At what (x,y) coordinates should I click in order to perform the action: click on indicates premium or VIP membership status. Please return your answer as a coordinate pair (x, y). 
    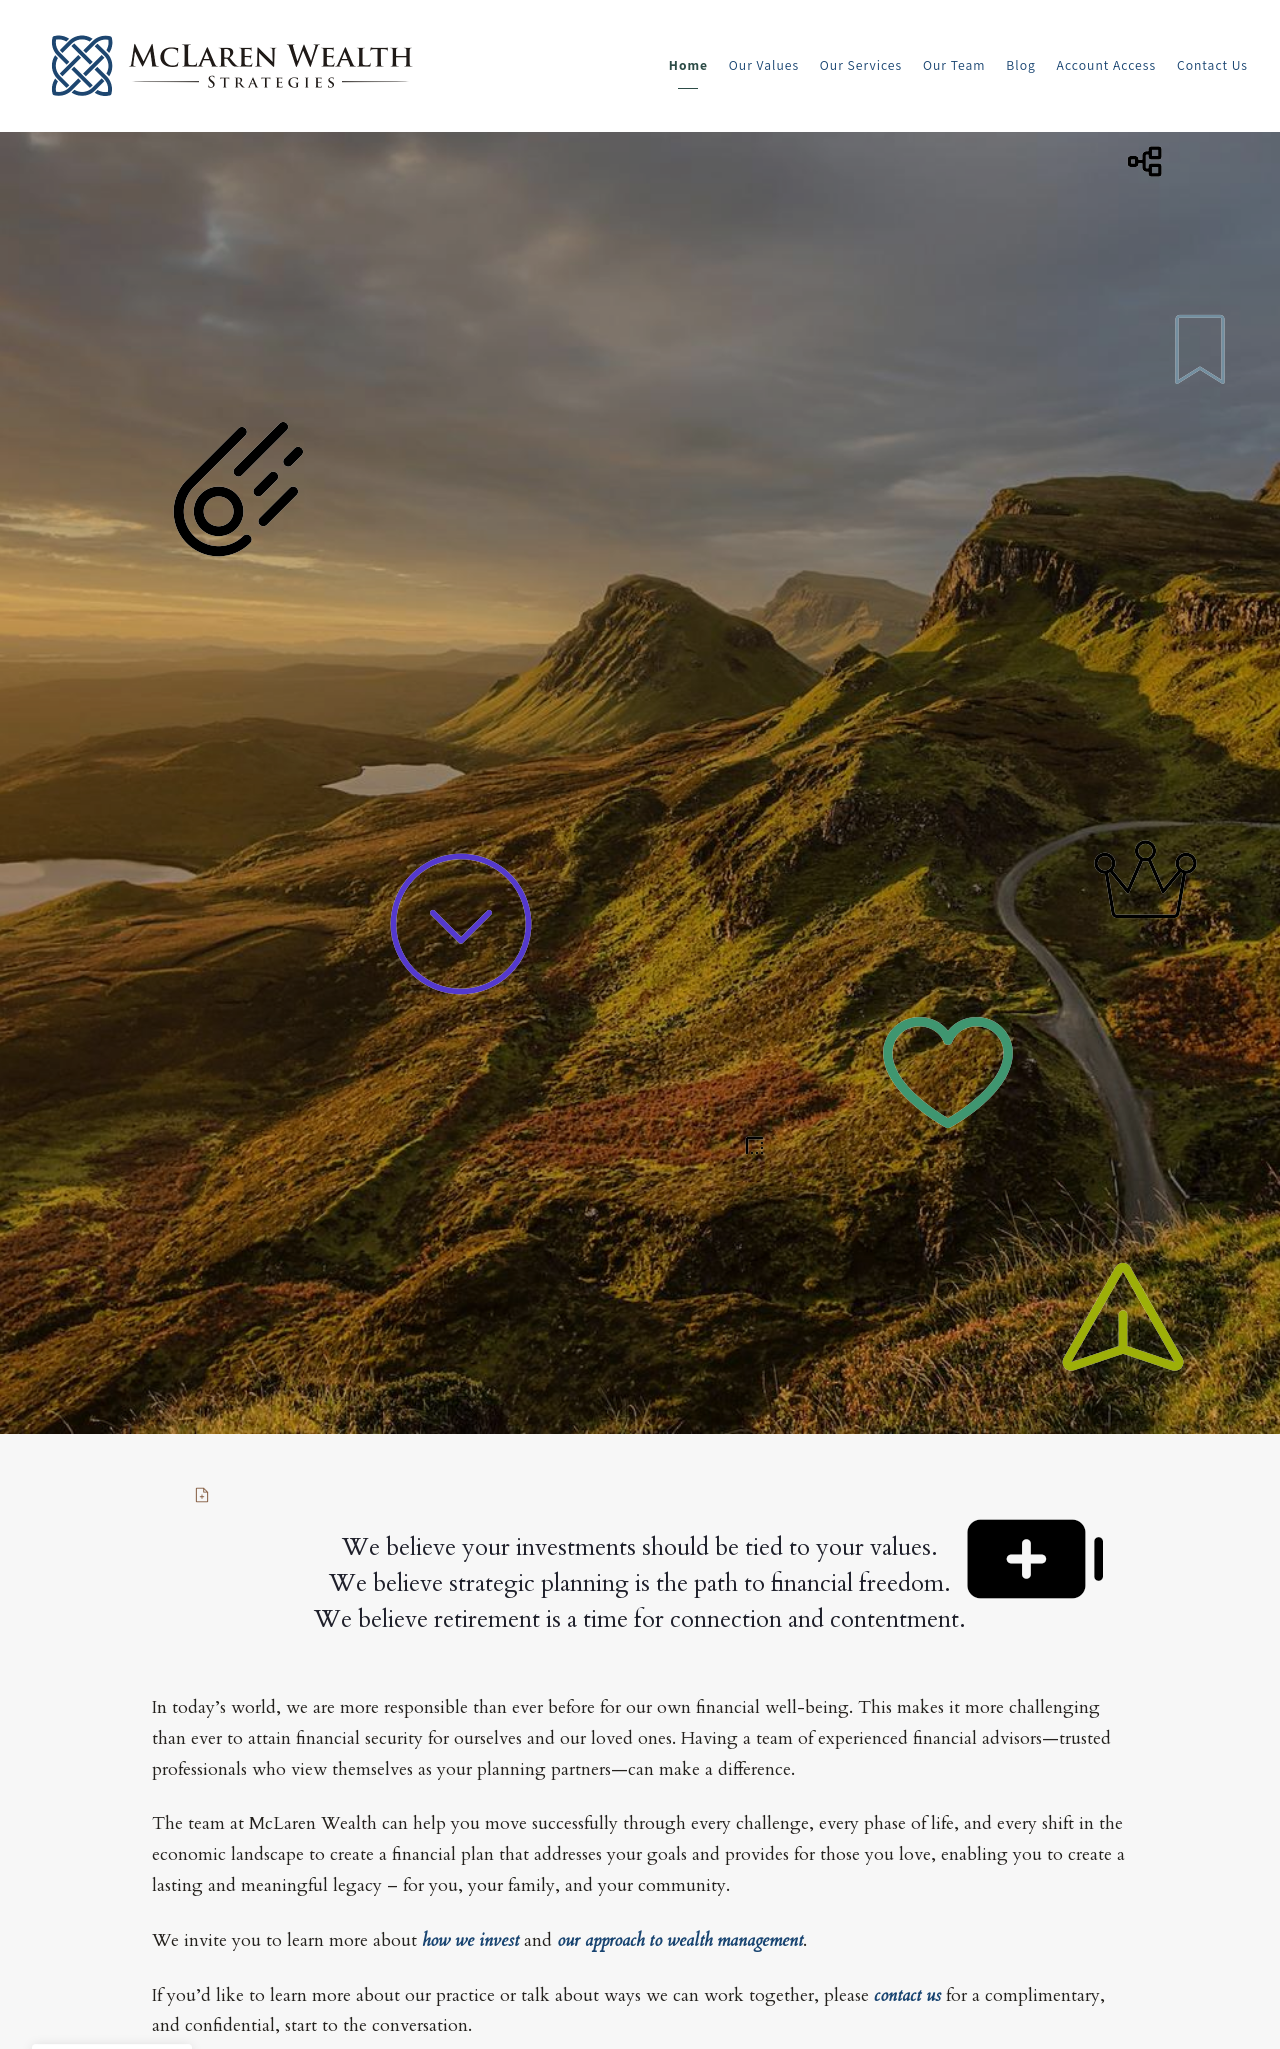
    Looking at the image, I should click on (1145, 884).